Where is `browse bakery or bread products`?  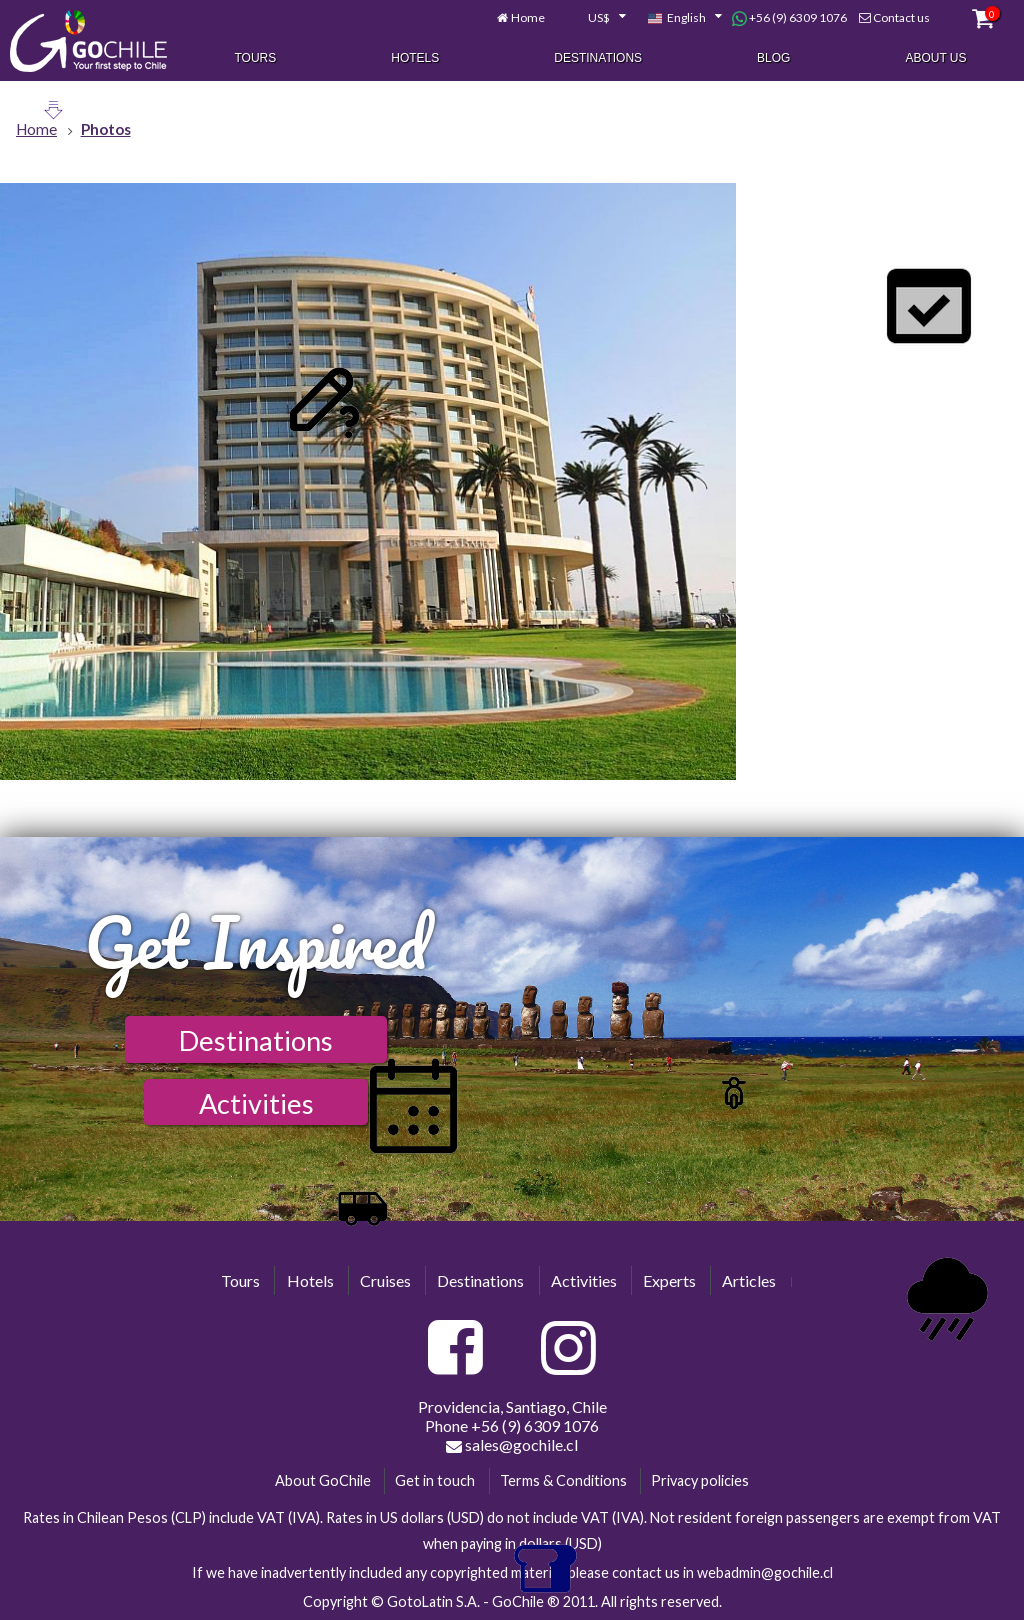
browse bakery or bread products is located at coordinates (546, 1568).